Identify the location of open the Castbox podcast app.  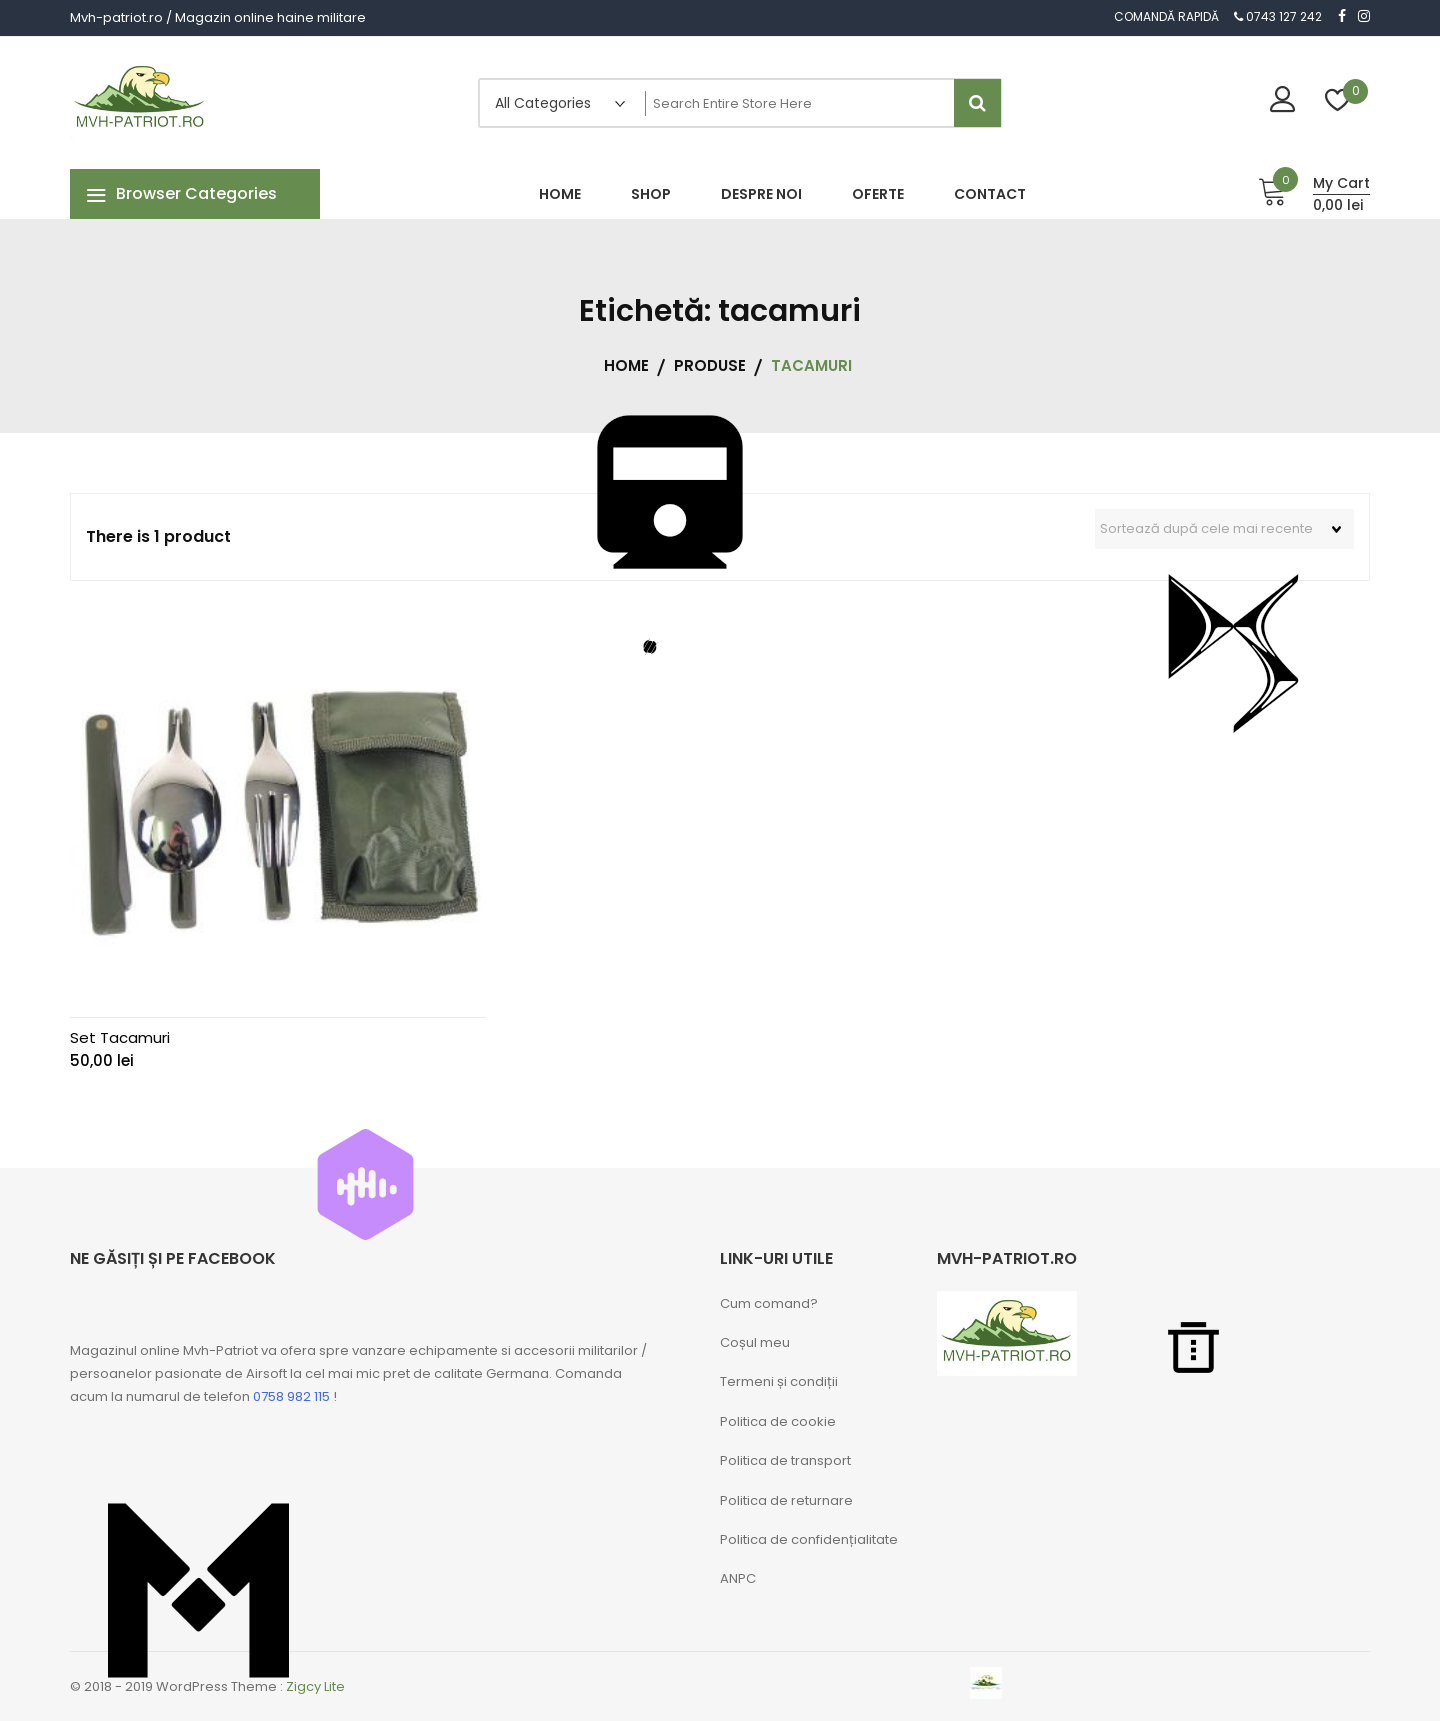
(365, 1184).